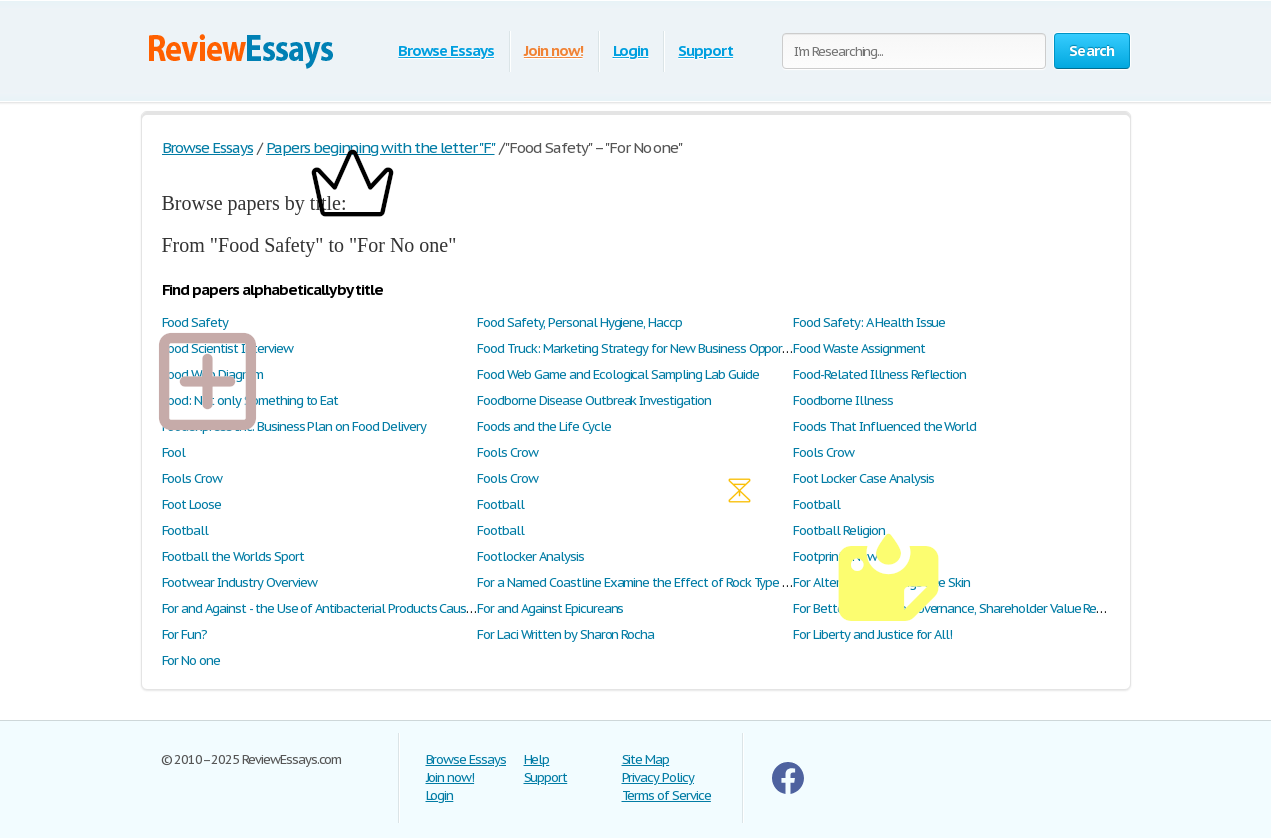 The height and width of the screenshot is (838, 1271). Describe the element at coordinates (739, 490) in the screenshot. I see `indicates a process is in progress` at that location.